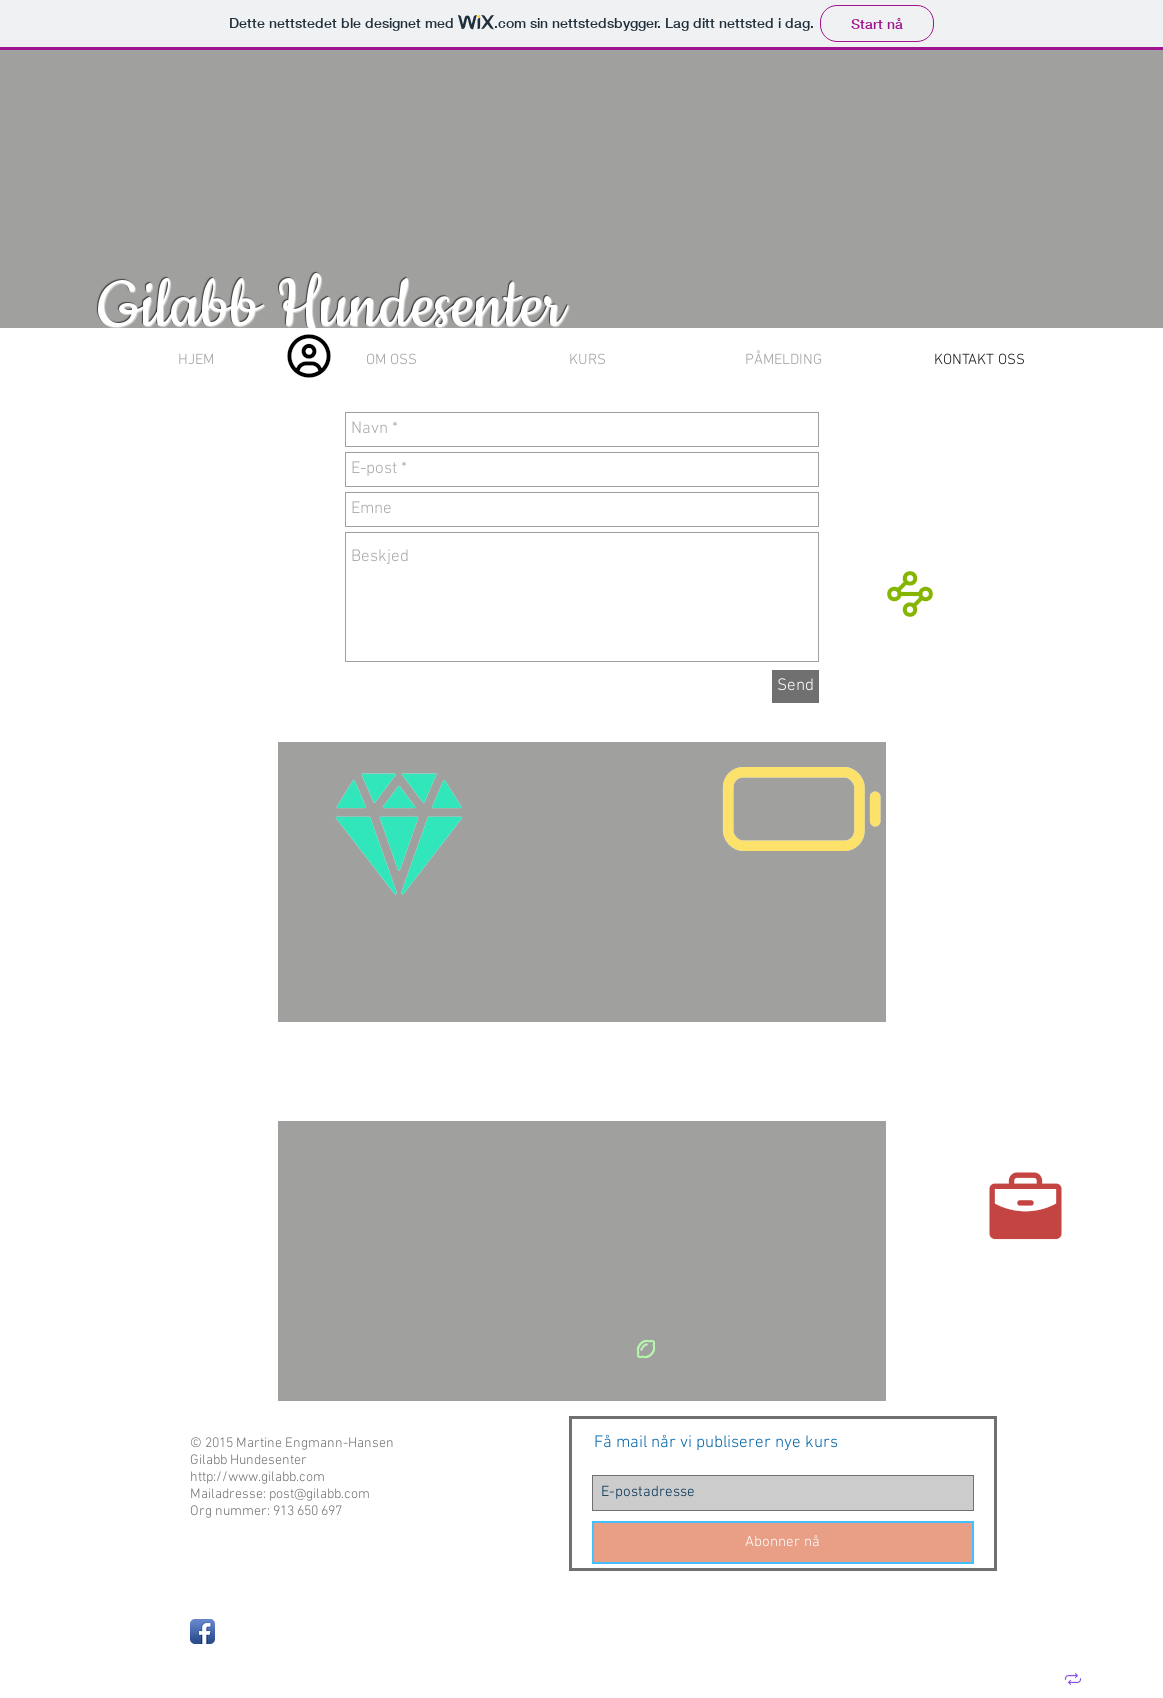  What do you see at coordinates (1073, 1679) in the screenshot?
I see `enable repeat mode for playback` at bounding box center [1073, 1679].